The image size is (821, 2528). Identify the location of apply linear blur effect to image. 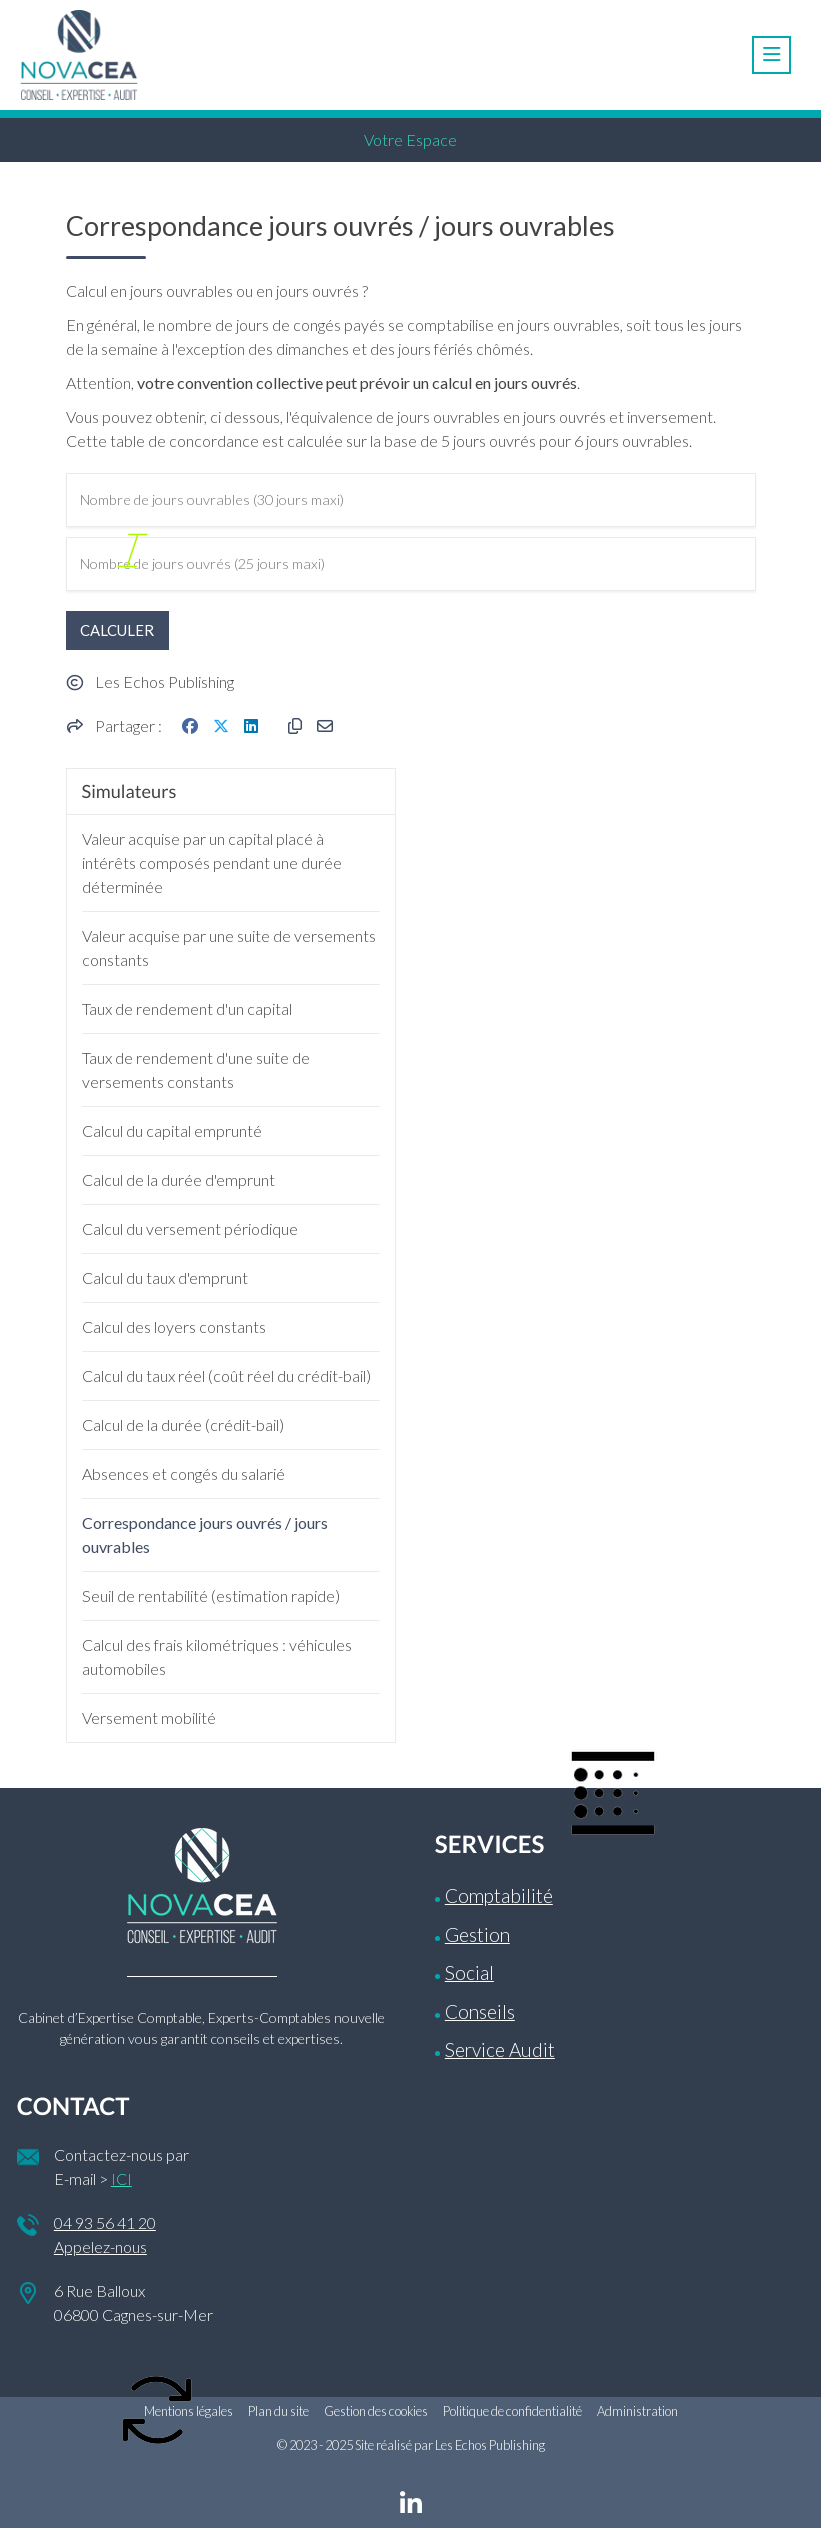
(613, 1793).